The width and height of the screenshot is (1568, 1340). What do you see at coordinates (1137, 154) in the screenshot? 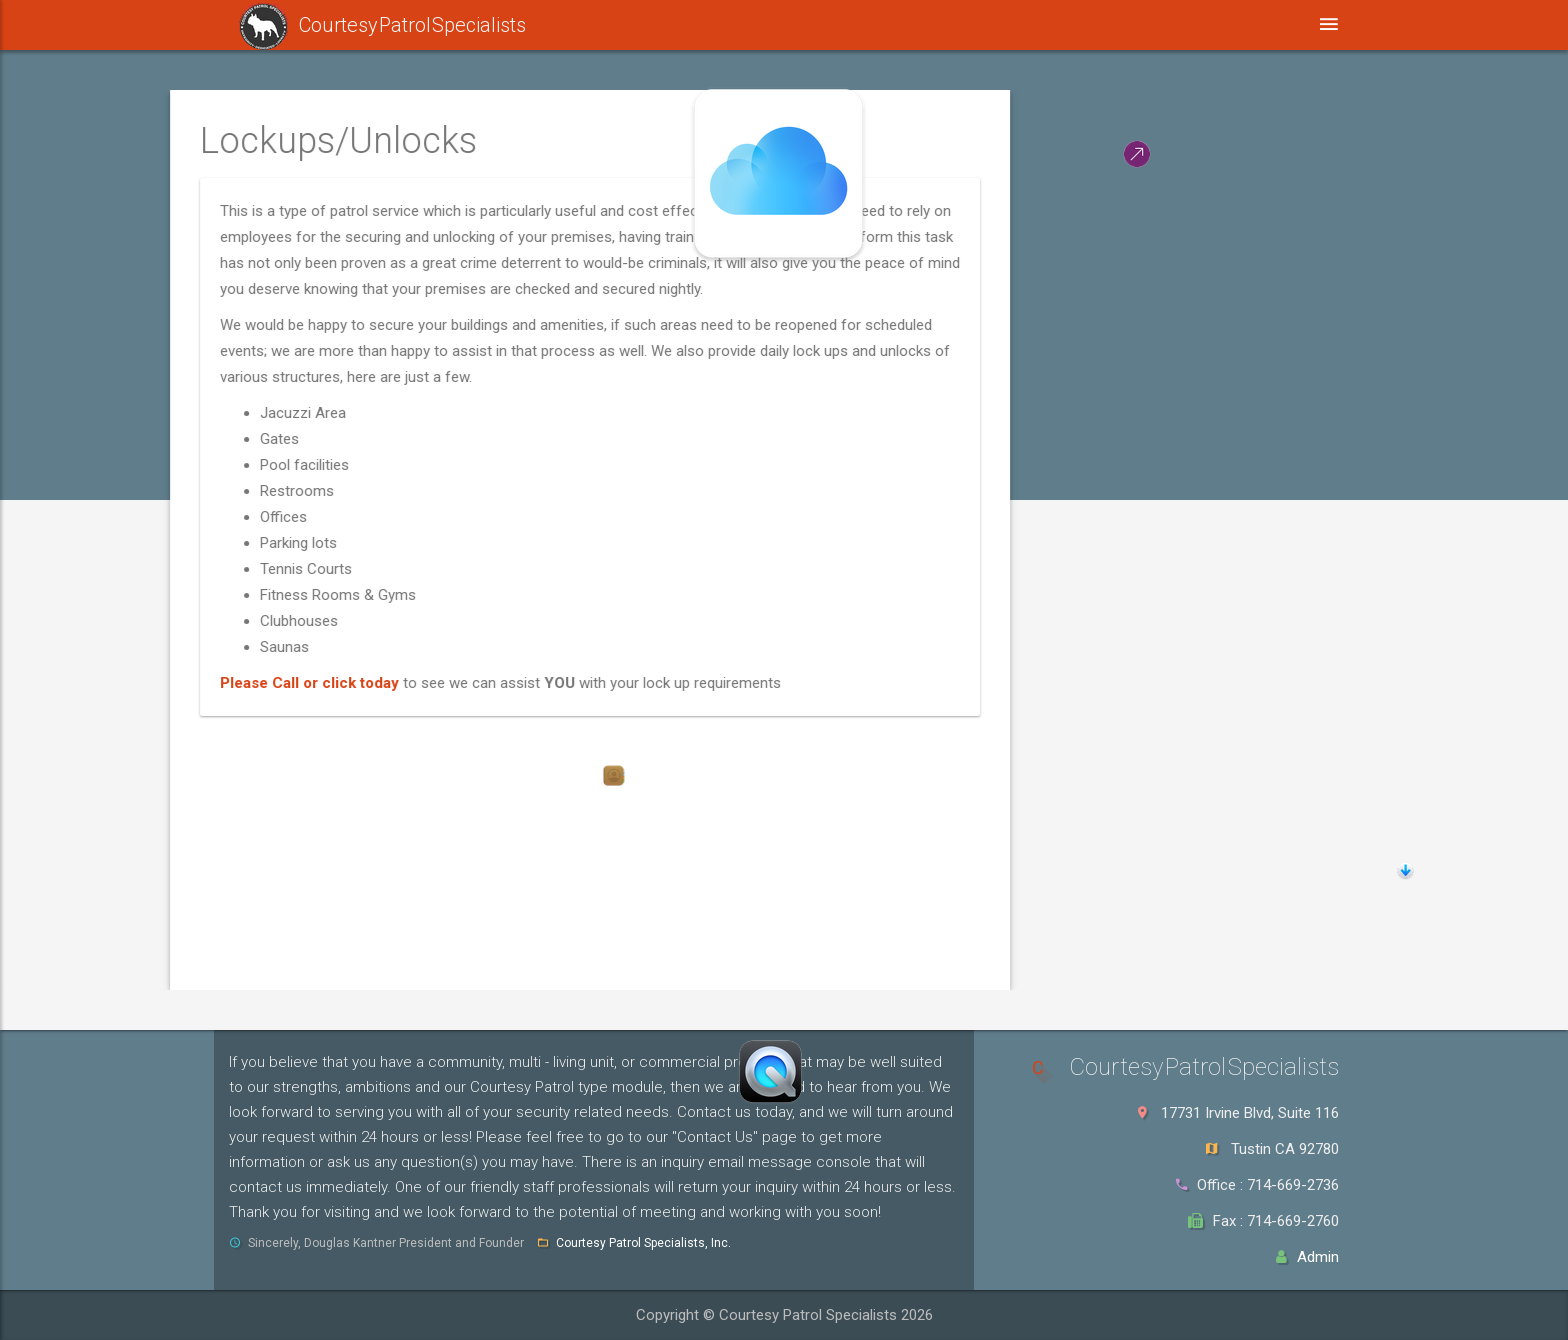
I see `indicates a symbolic link or shortcut to another file` at bounding box center [1137, 154].